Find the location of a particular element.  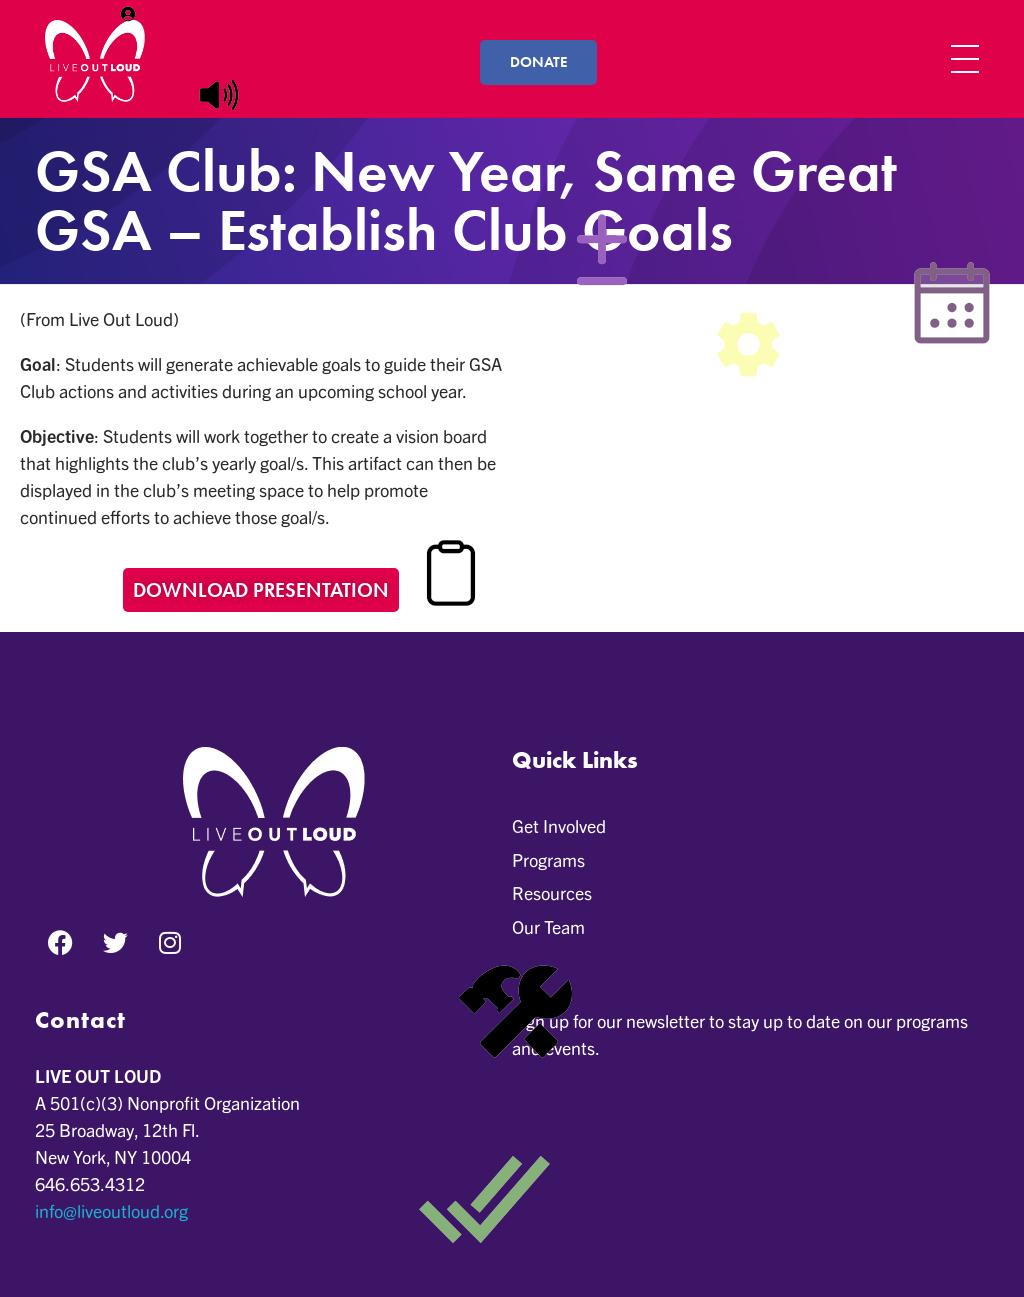

open settings menu is located at coordinates (748, 344).